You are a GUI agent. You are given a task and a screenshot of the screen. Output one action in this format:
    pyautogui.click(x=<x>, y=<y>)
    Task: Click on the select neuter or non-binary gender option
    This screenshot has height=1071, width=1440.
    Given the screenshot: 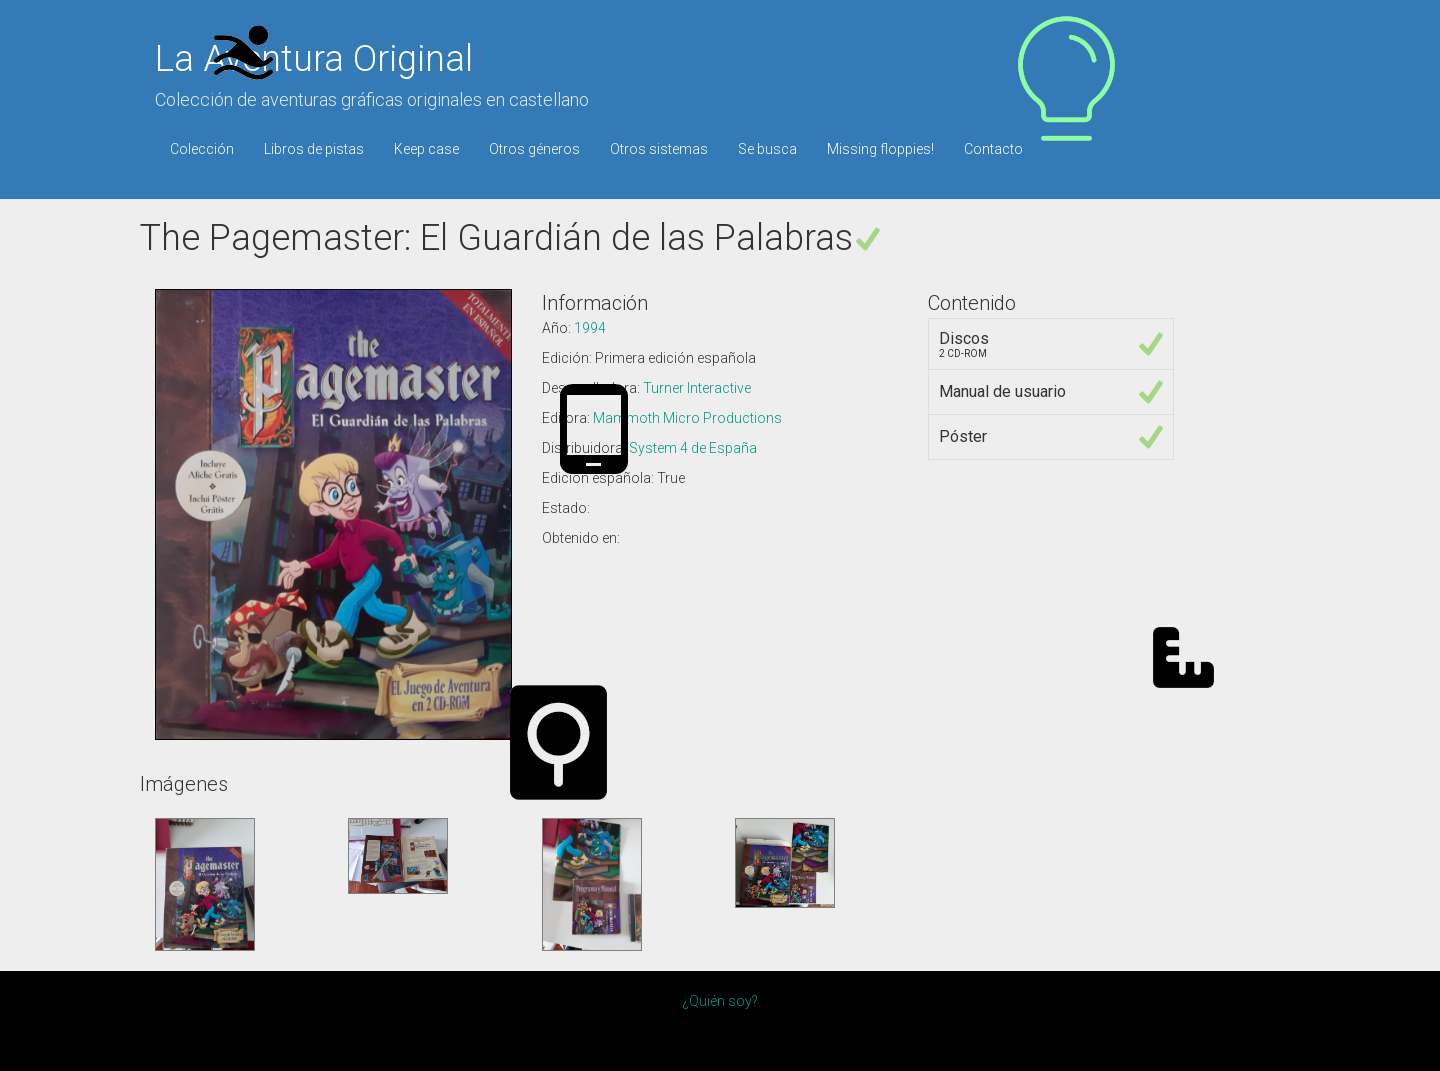 What is the action you would take?
    pyautogui.click(x=558, y=742)
    